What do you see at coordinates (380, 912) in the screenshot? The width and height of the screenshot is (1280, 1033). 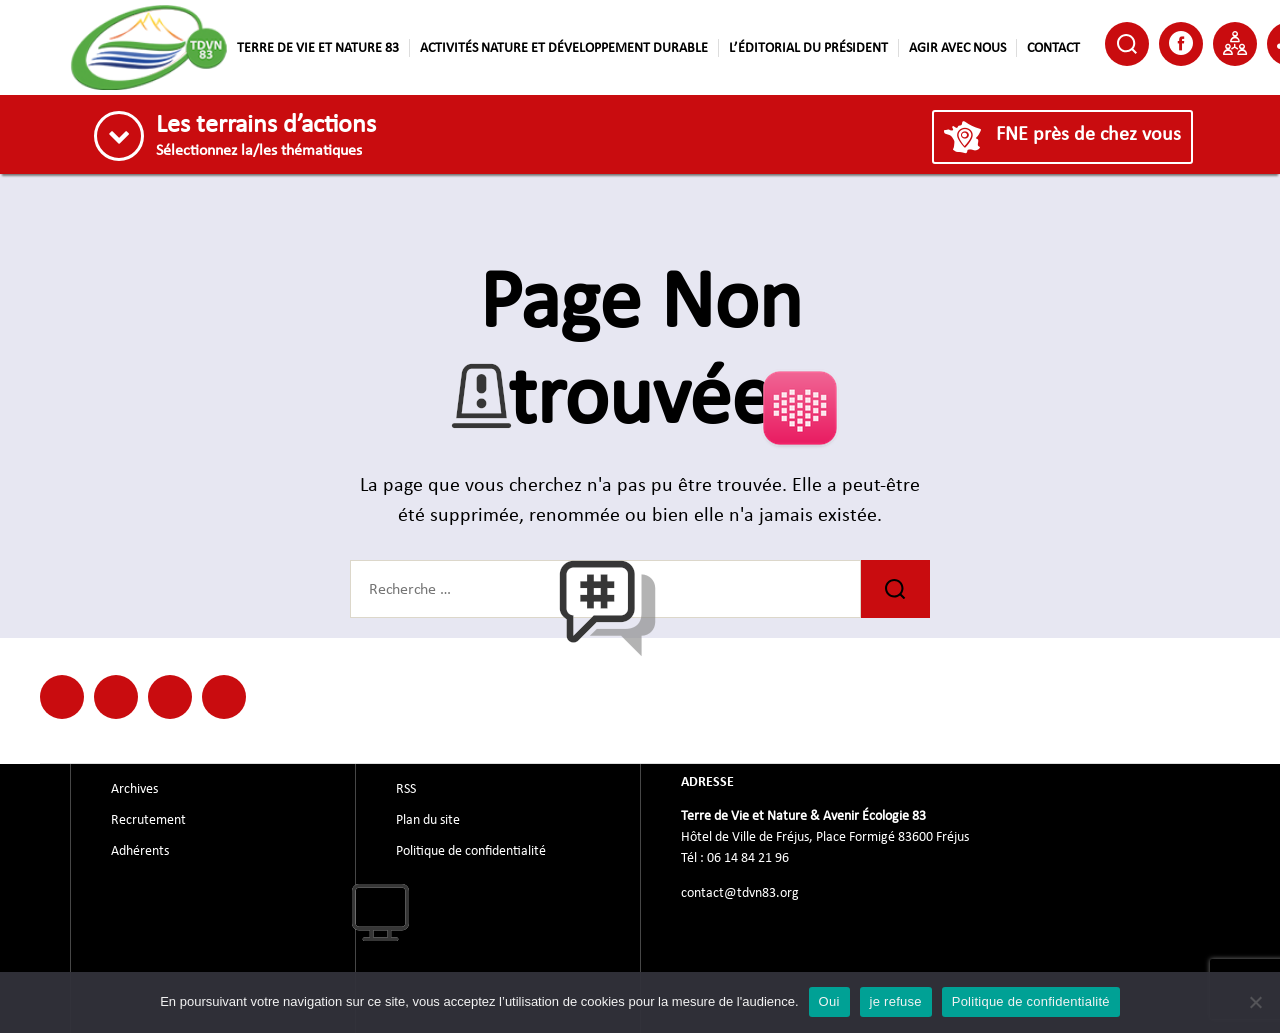 I see `display or monitor settings` at bounding box center [380, 912].